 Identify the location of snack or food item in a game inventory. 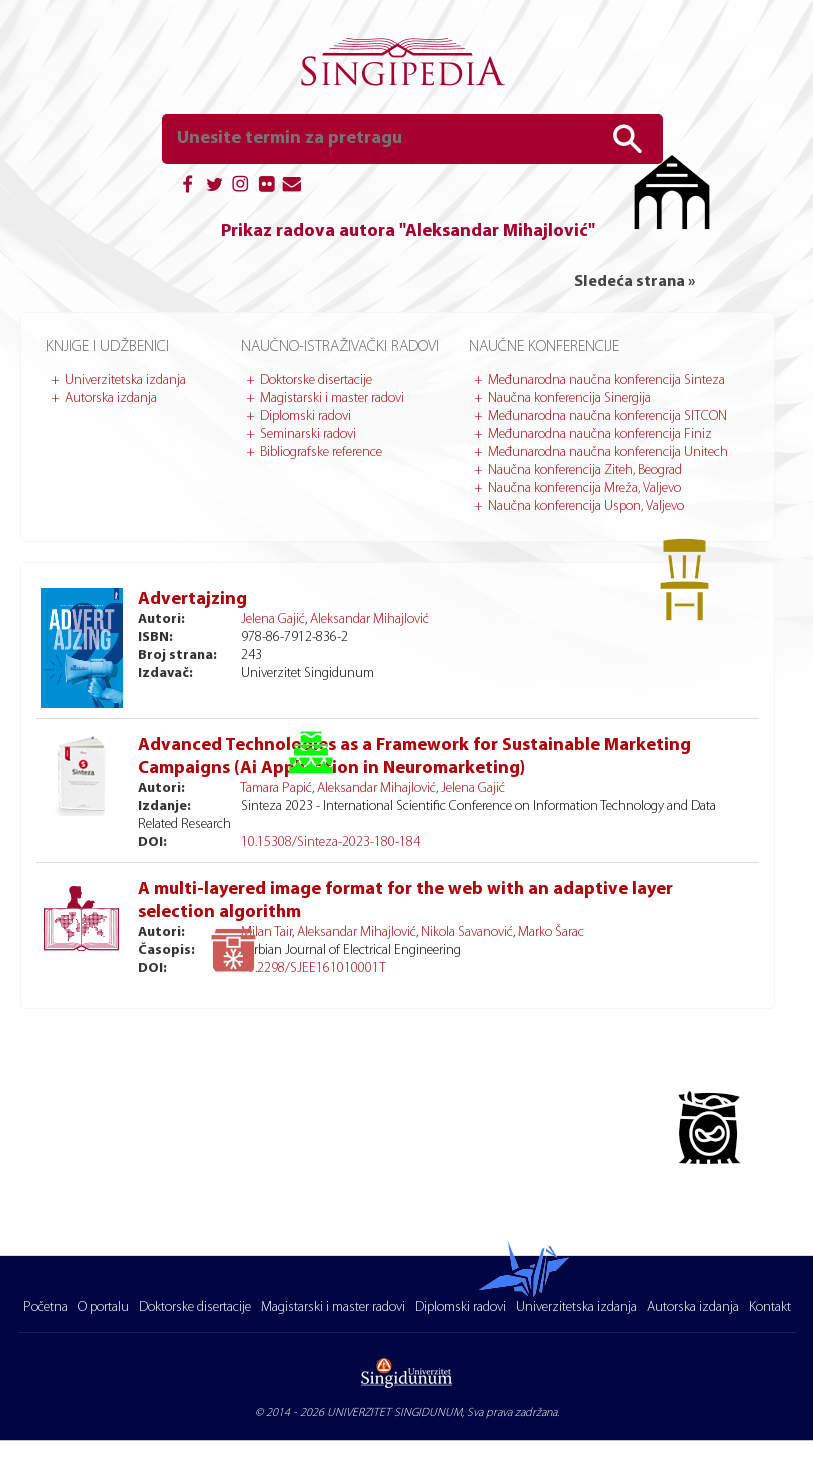
(709, 1127).